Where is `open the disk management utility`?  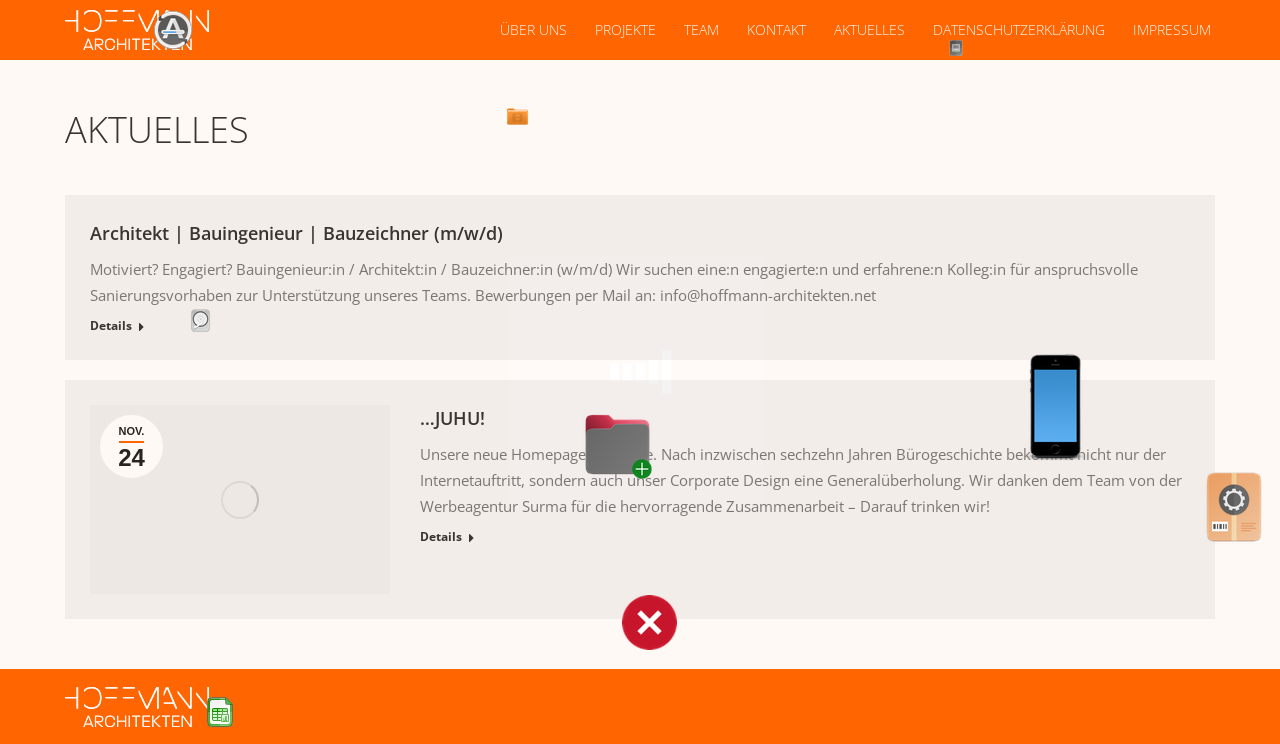
open the disk management utility is located at coordinates (200, 320).